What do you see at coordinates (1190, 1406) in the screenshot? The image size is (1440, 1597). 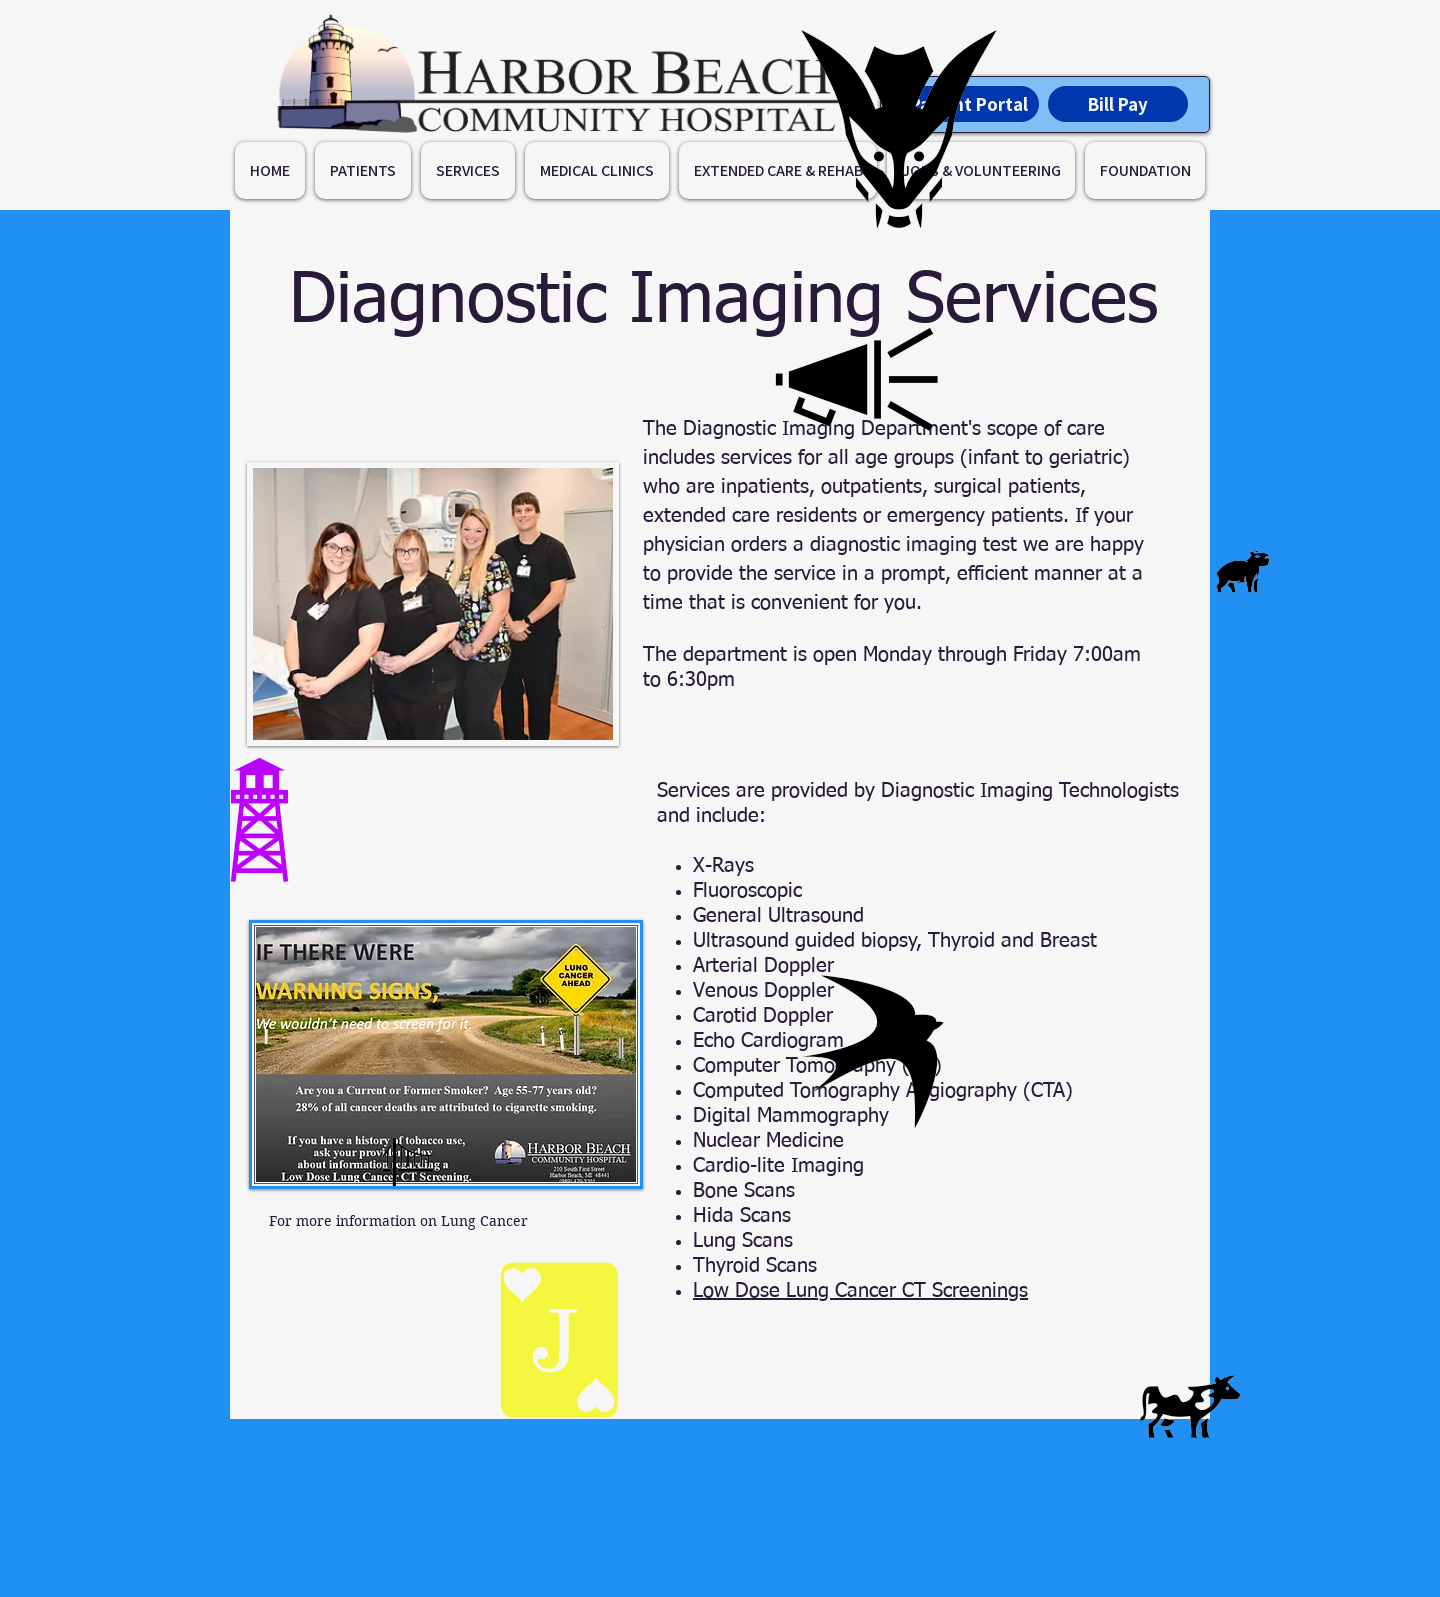 I see `access farm or livestock management features` at bounding box center [1190, 1406].